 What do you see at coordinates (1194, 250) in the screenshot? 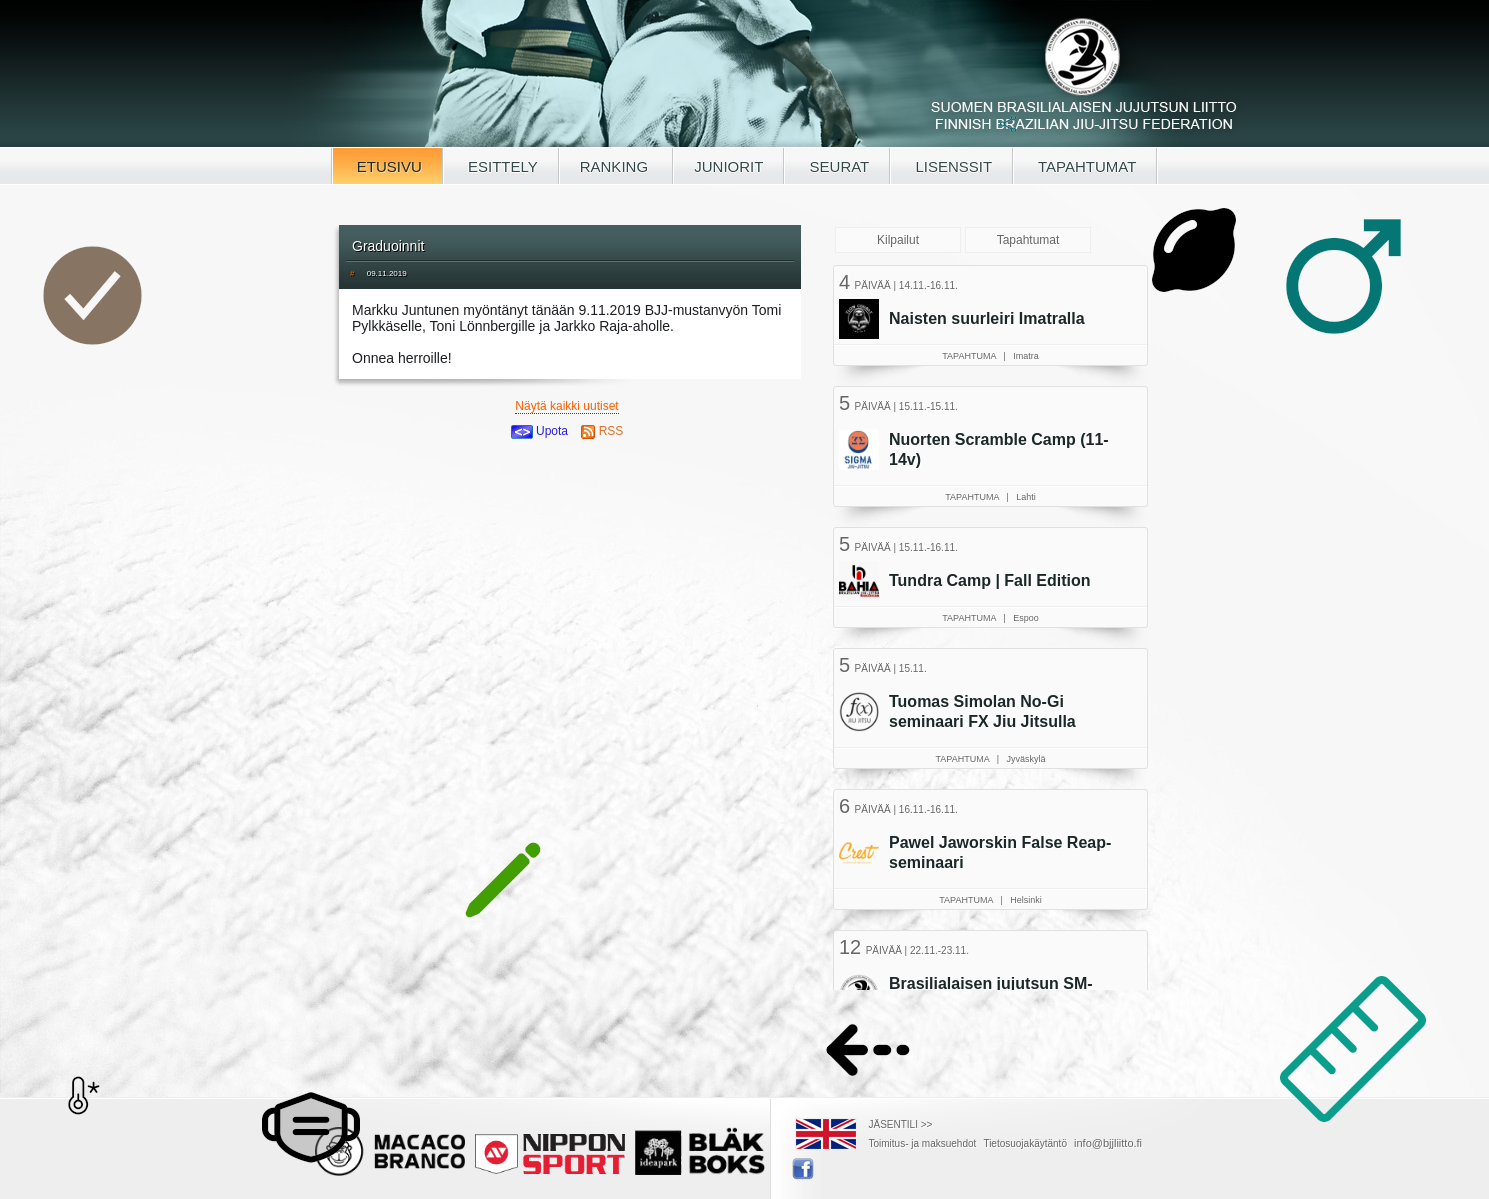
I see `indicates fresh or organic content` at bounding box center [1194, 250].